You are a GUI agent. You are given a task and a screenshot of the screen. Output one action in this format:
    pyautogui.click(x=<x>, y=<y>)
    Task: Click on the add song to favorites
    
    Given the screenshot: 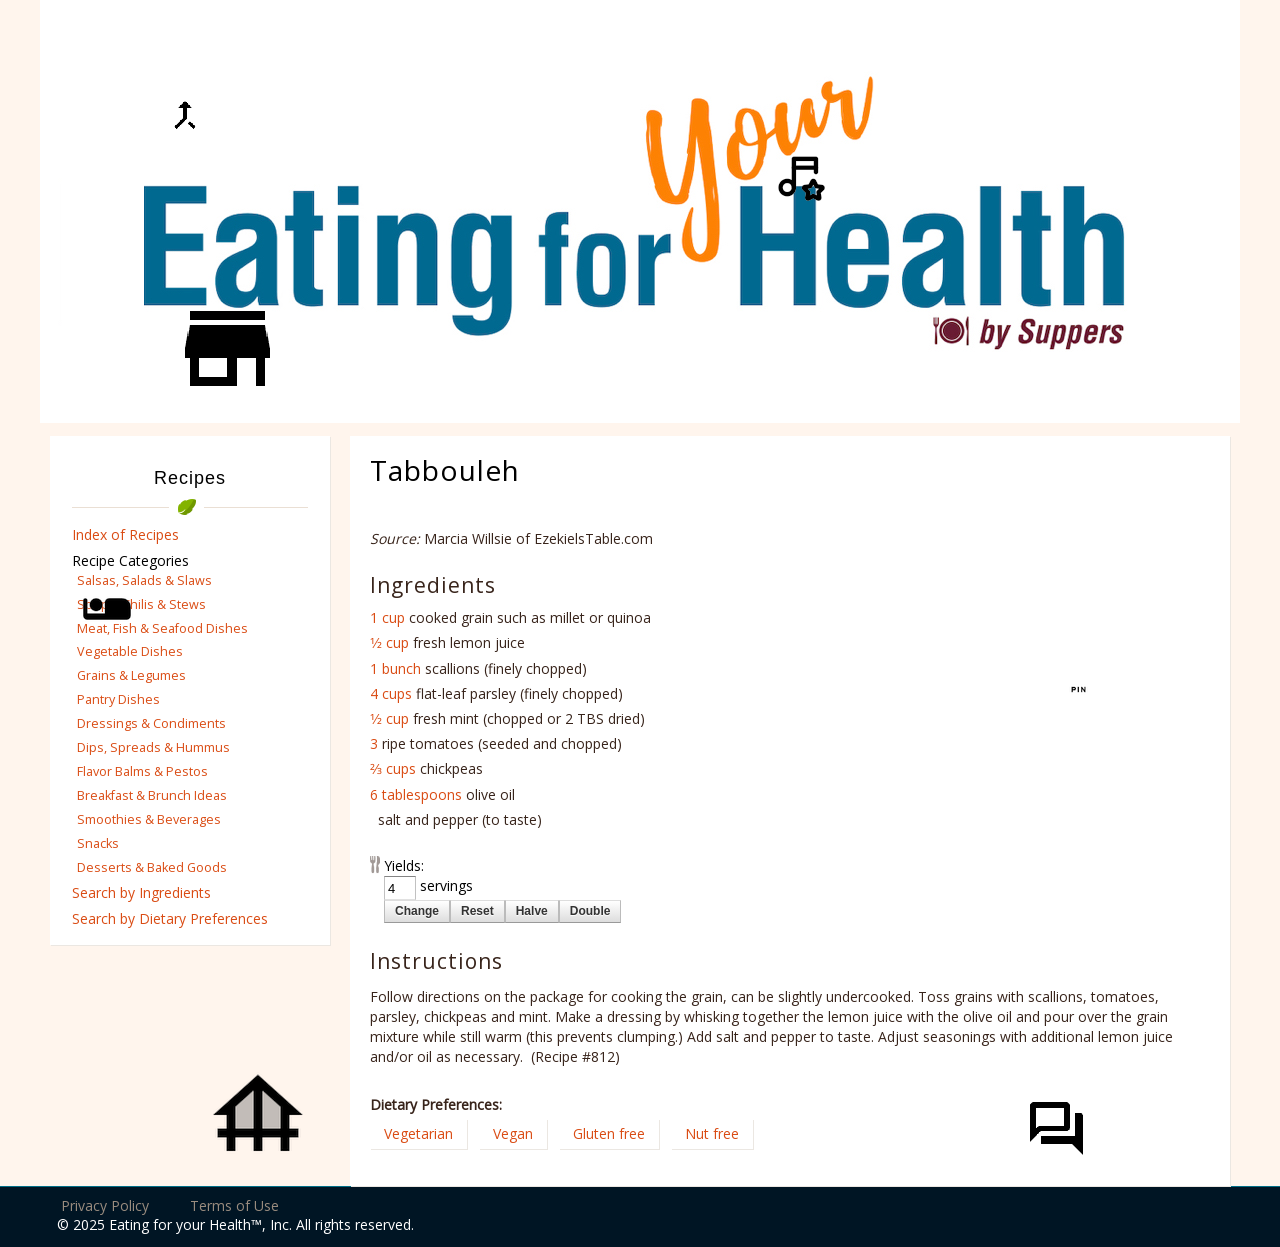 What is the action you would take?
    pyautogui.click(x=800, y=176)
    